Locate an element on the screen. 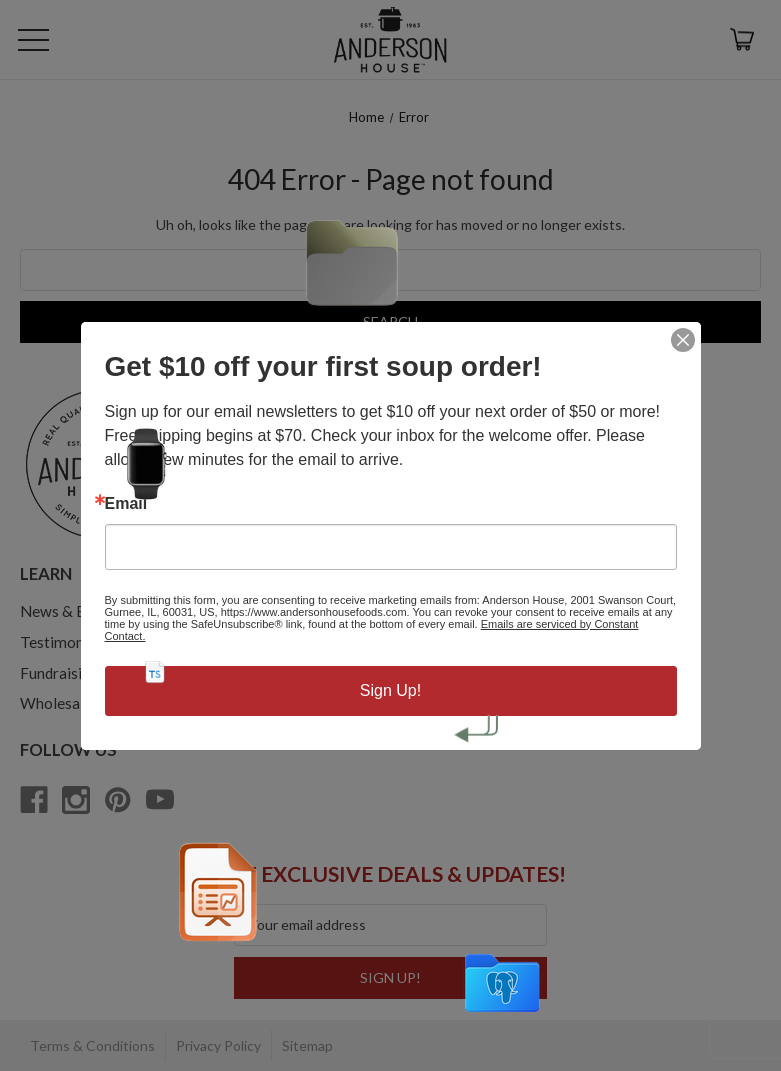 This screenshot has height=1071, width=781. open folder containing postgresql database files is located at coordinates (502, 985).